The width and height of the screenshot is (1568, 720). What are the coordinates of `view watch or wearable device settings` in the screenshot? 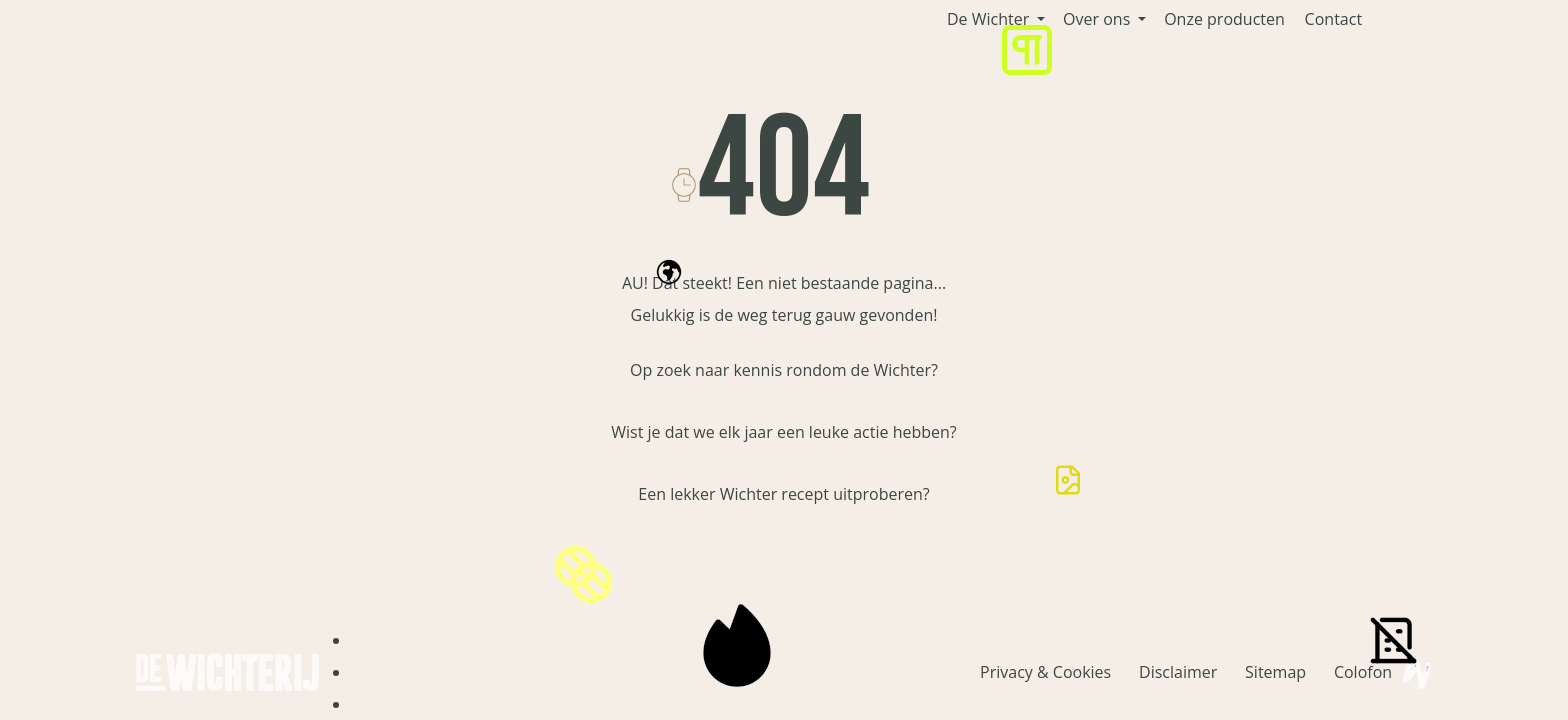 It's located at (684, 185).